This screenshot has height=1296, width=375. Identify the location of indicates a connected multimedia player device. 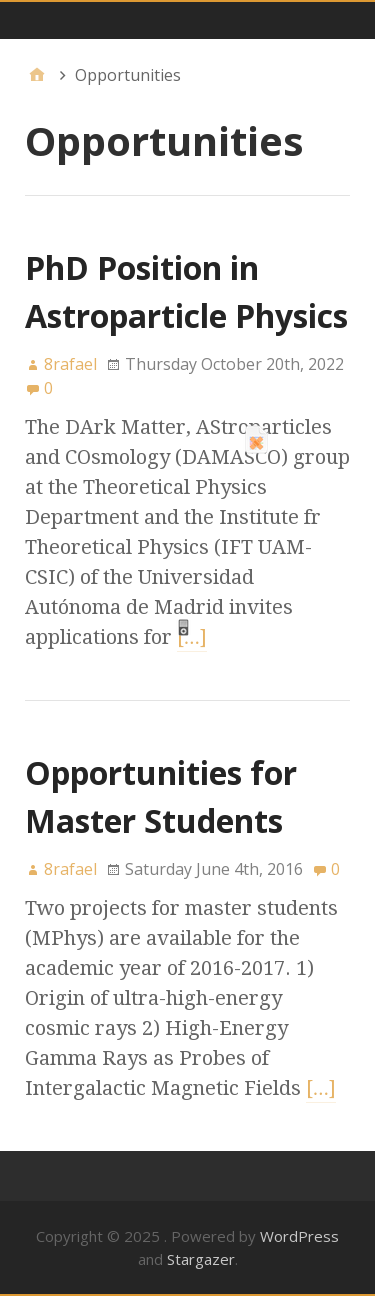
(183, 627).